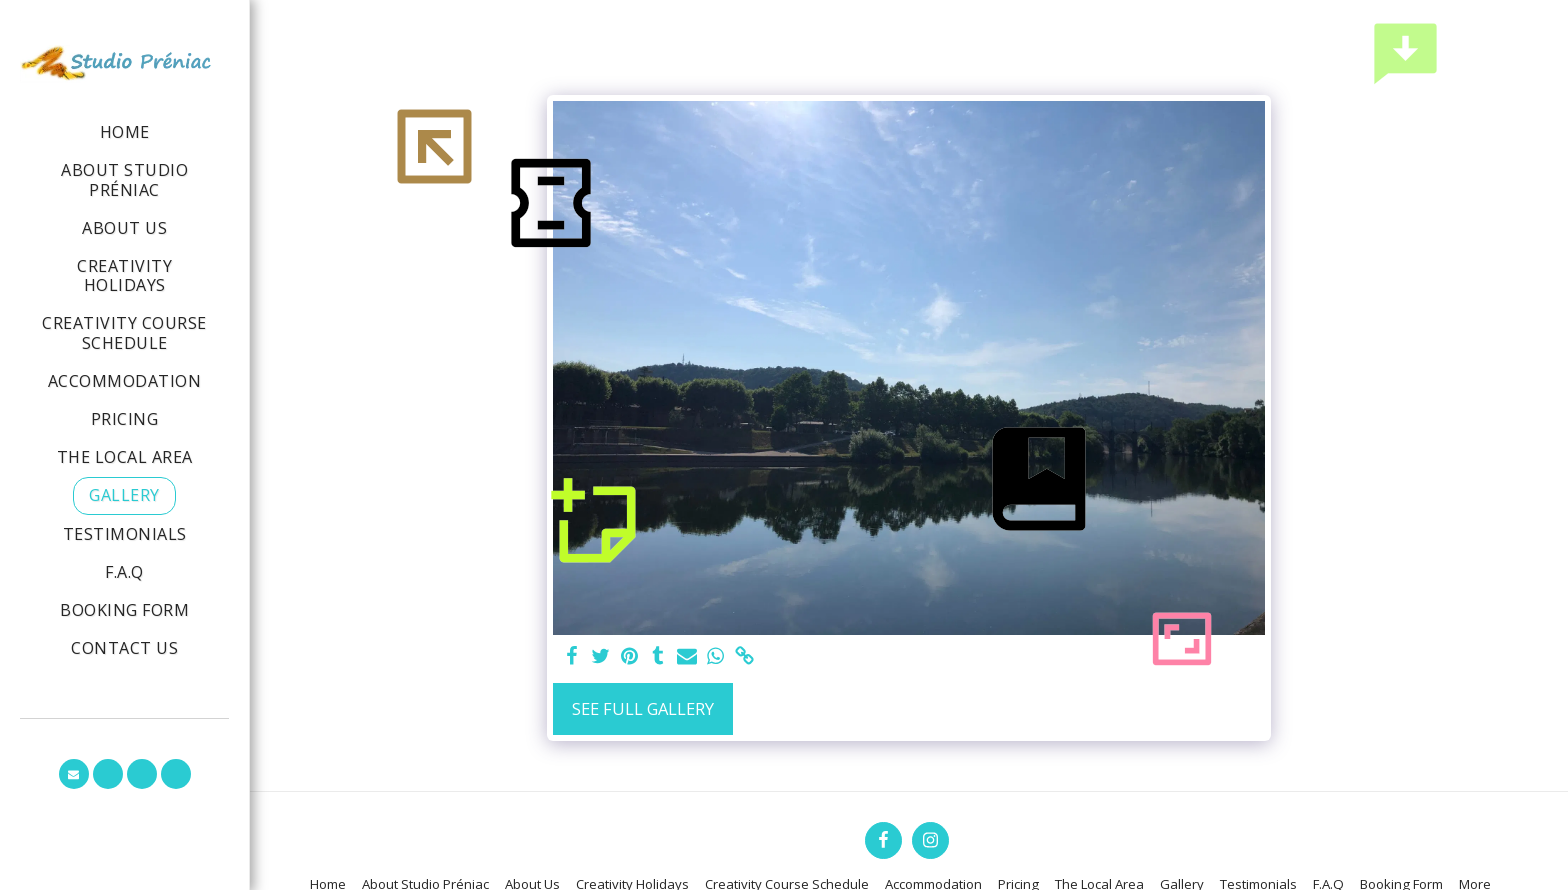  Describe the element at coordinates (434, 146) in the screenshot. I see `navigate back and up one level` at that location.